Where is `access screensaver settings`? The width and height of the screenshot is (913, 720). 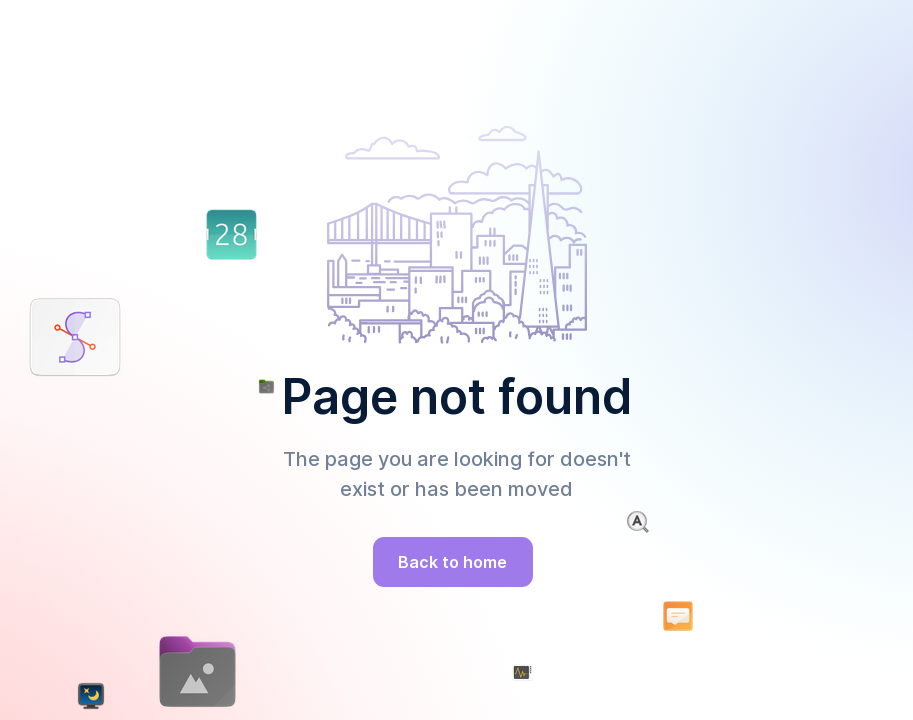 access screensaver settings is located at coordinates (91, 696).